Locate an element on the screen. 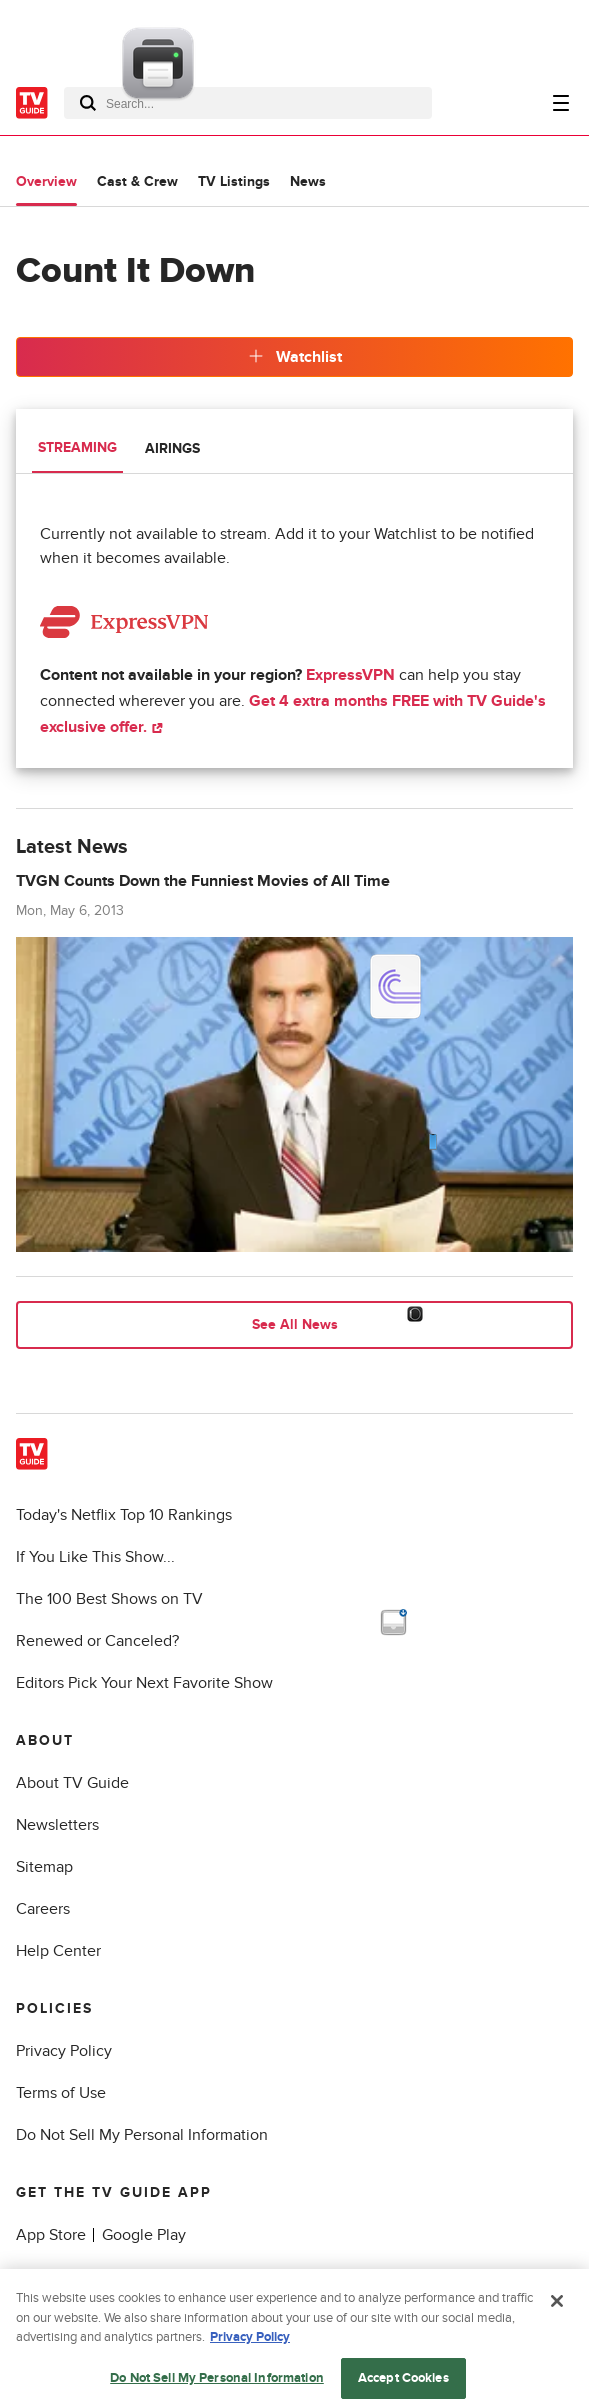 The height and width of the screenshot is (2408, 589). a bittorrent torrent file is located at coordinates (395, 986).